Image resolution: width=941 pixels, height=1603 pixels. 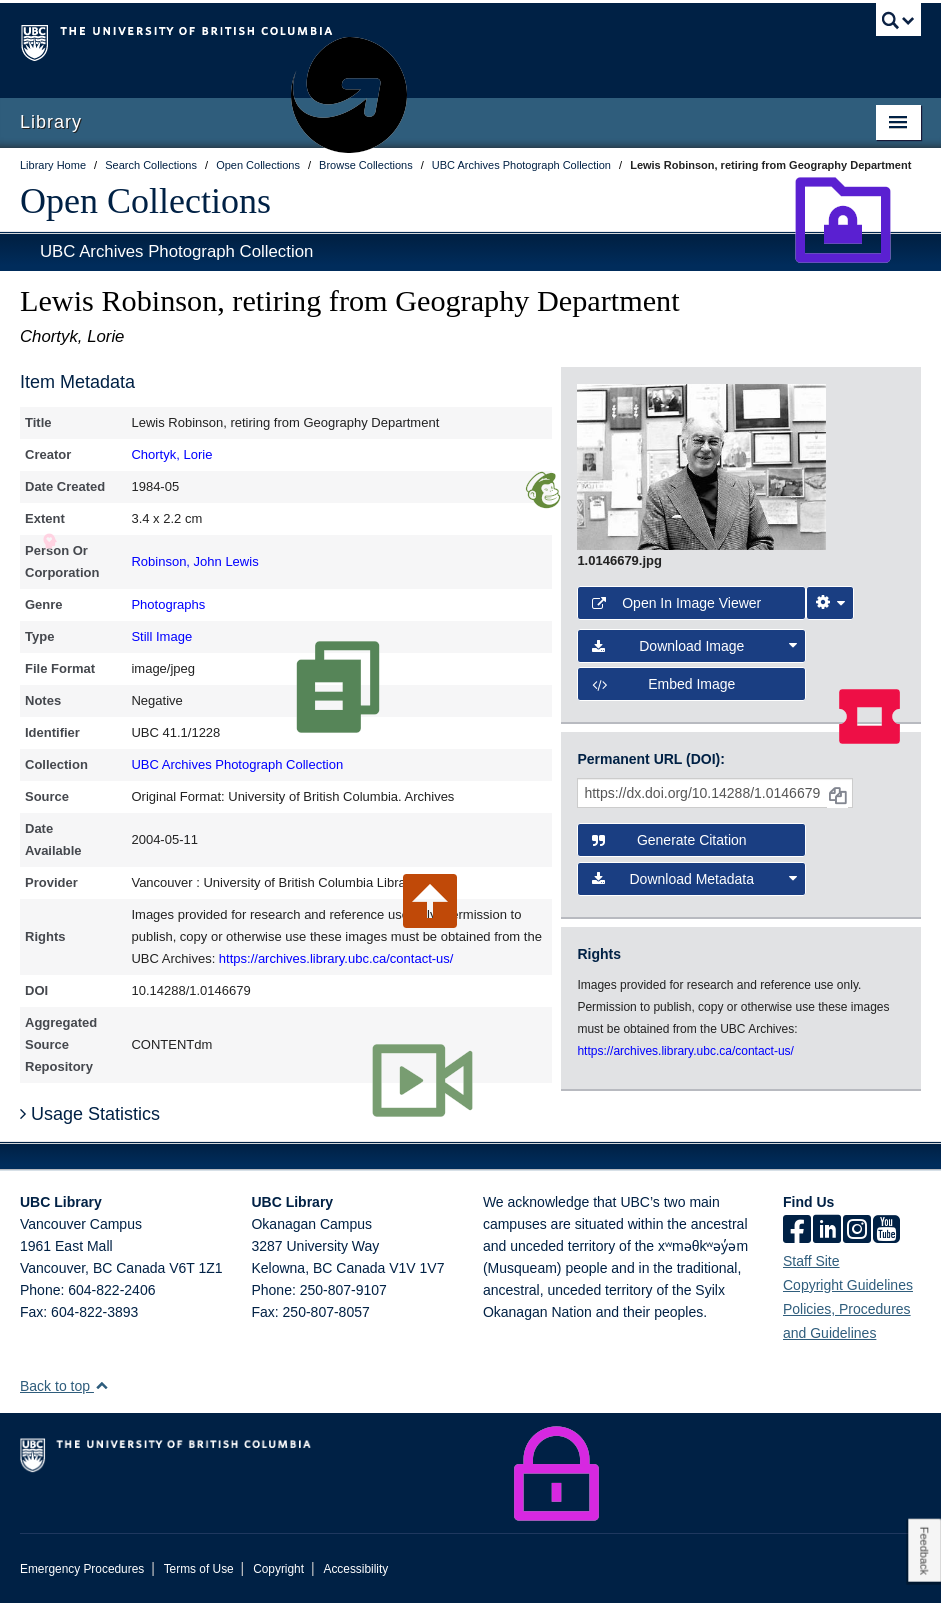 I want to click on upload a file or document, so click(x=430, y=901).